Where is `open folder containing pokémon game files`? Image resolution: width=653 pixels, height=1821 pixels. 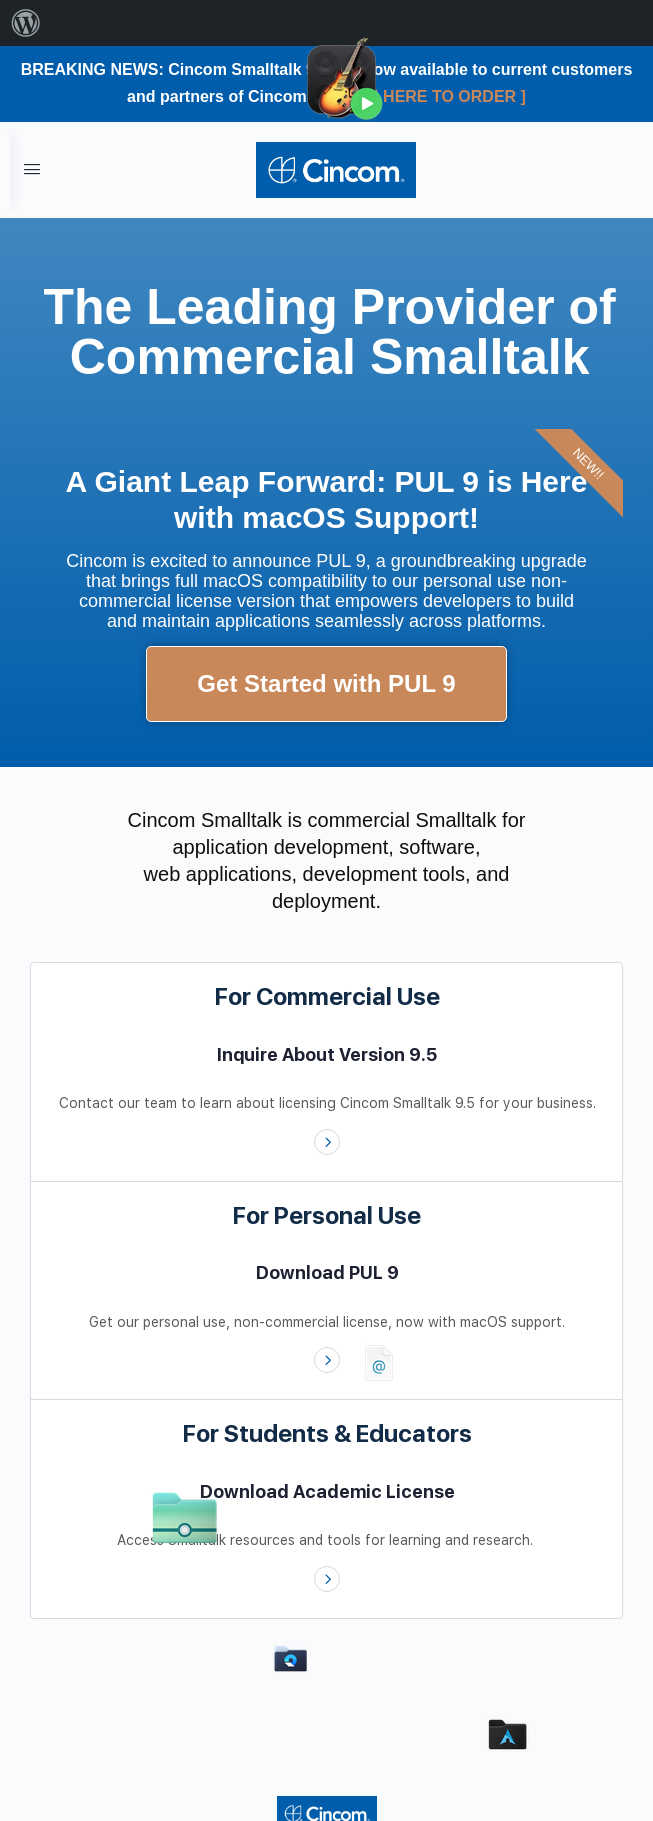
open folder containing pokémon game files is located at coordinates (184, 1519).